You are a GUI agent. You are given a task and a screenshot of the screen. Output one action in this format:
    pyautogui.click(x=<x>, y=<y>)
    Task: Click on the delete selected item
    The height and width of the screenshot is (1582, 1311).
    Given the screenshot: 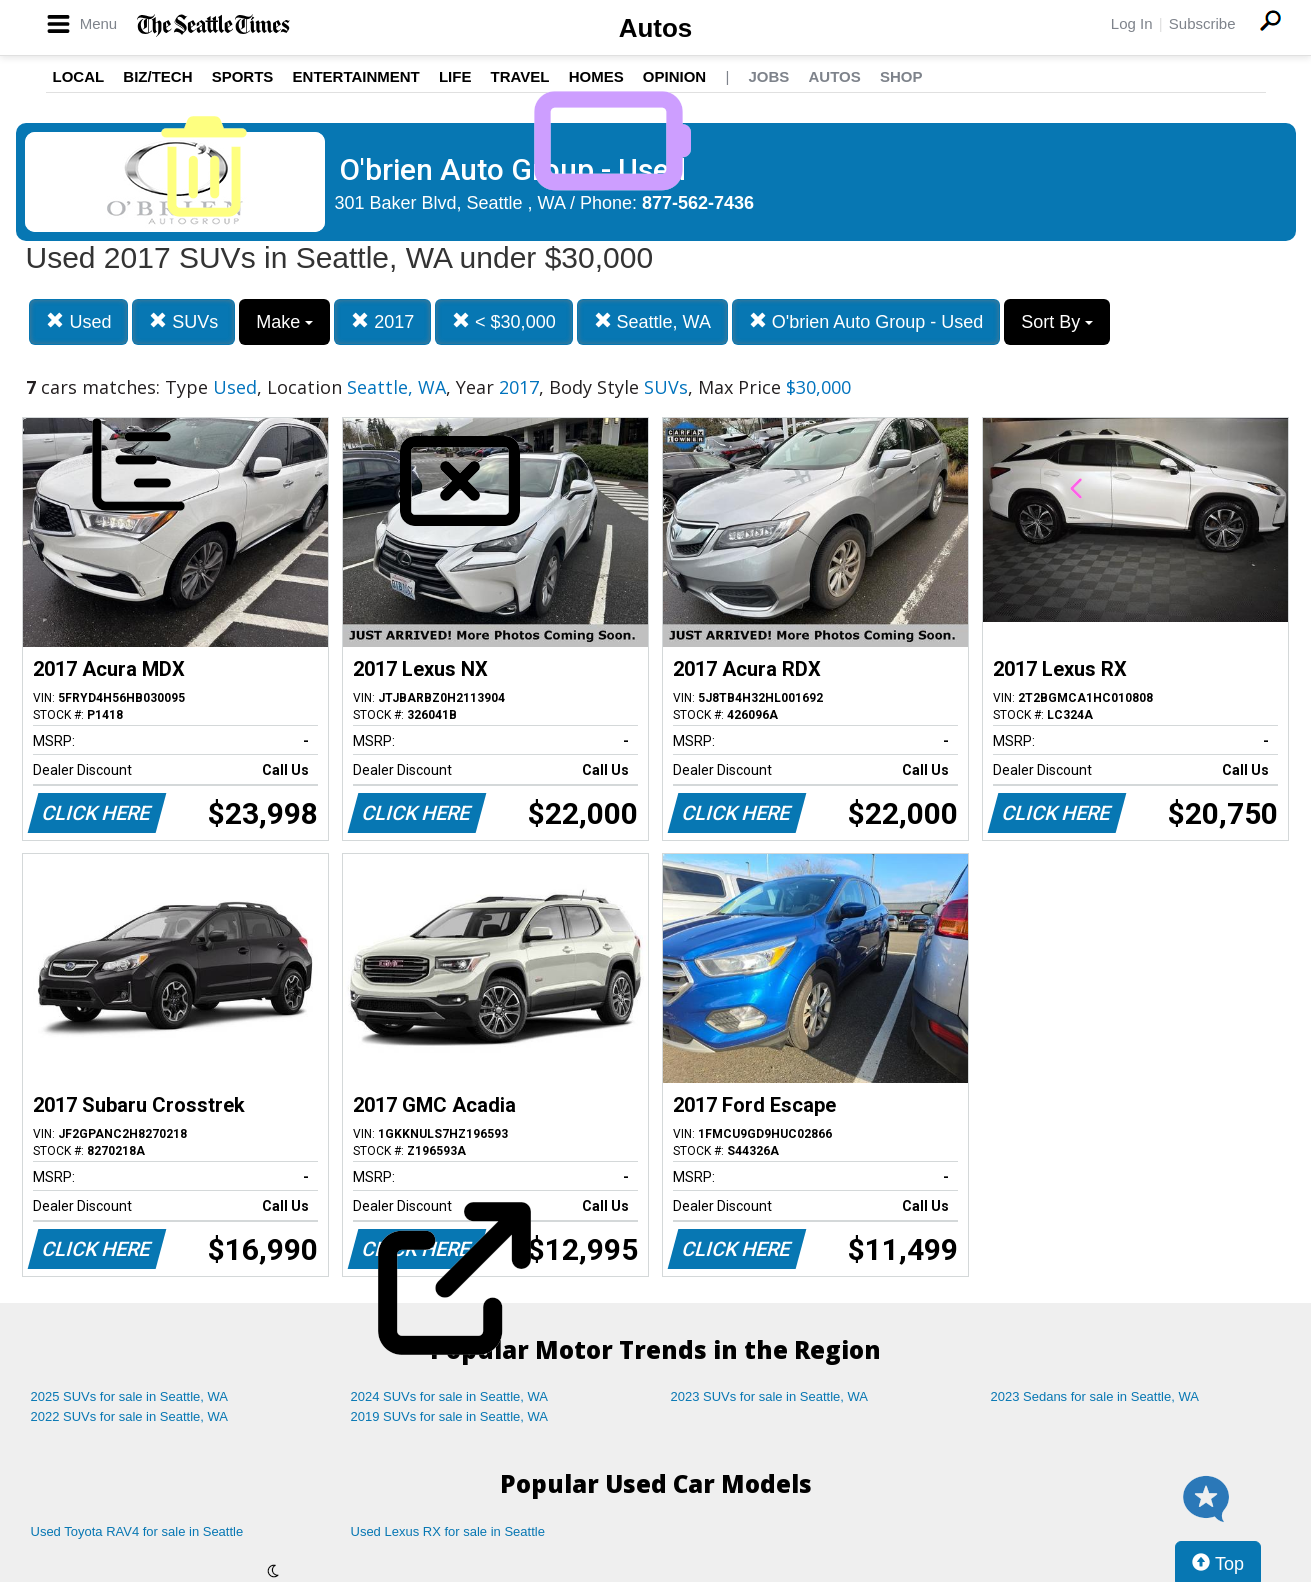 What is the action you would take?
    pyautogui.click(x=204, y=168)
    